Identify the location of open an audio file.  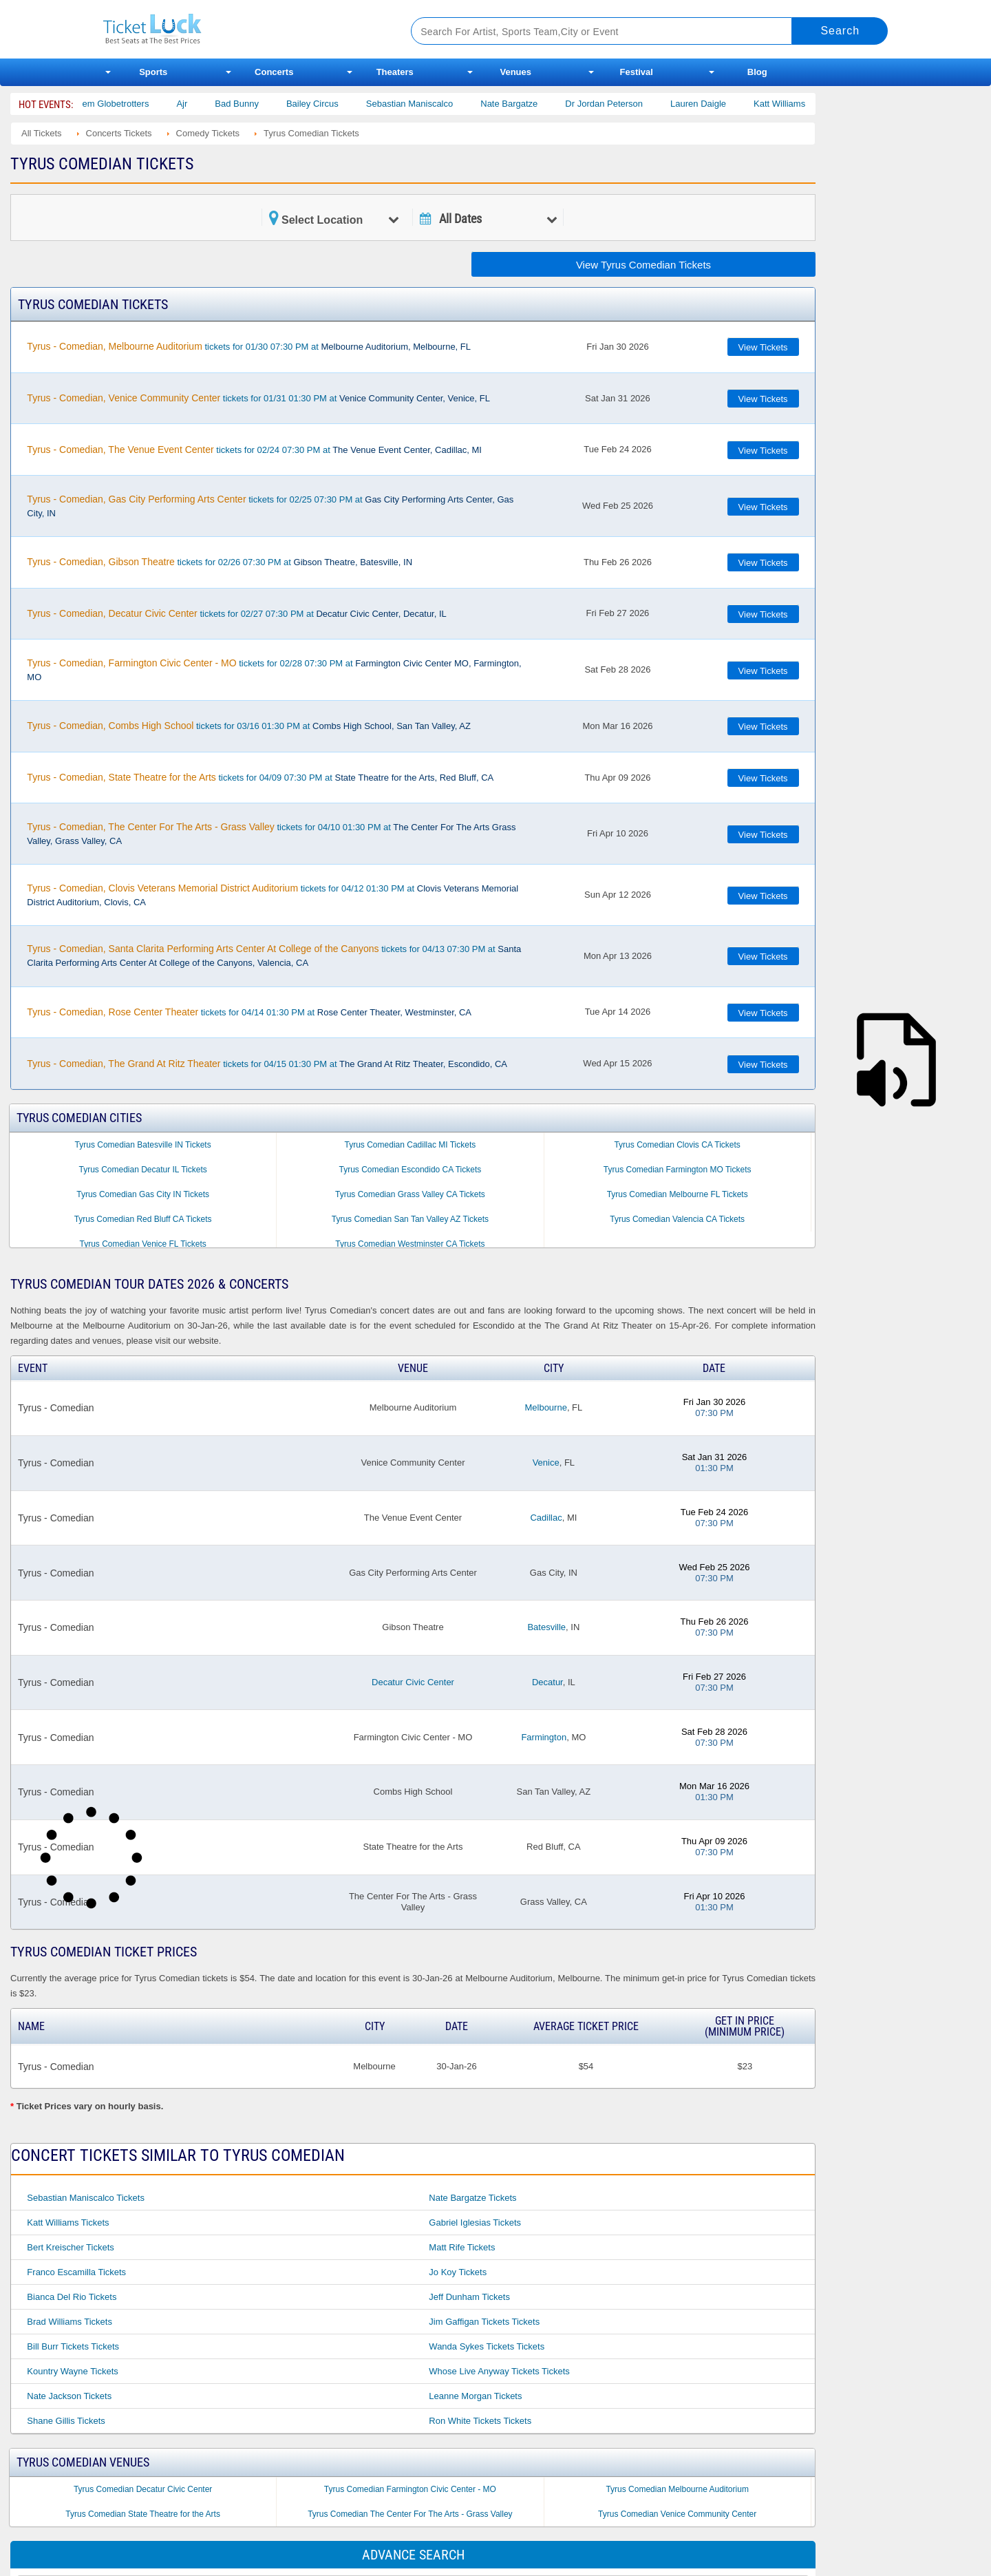
(896, 1059).